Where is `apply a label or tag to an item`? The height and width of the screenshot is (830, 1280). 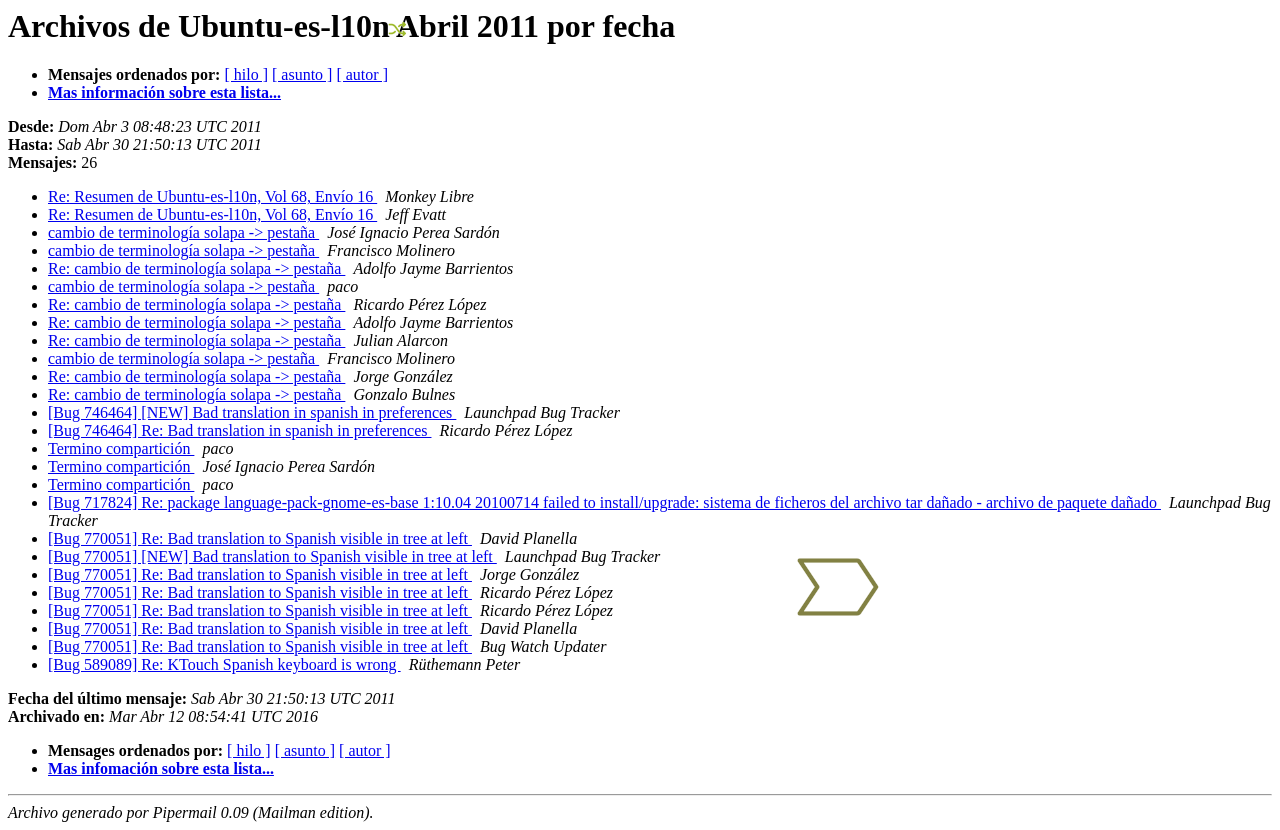
apply a label or tag to an item is located at coordinates (835, 587).